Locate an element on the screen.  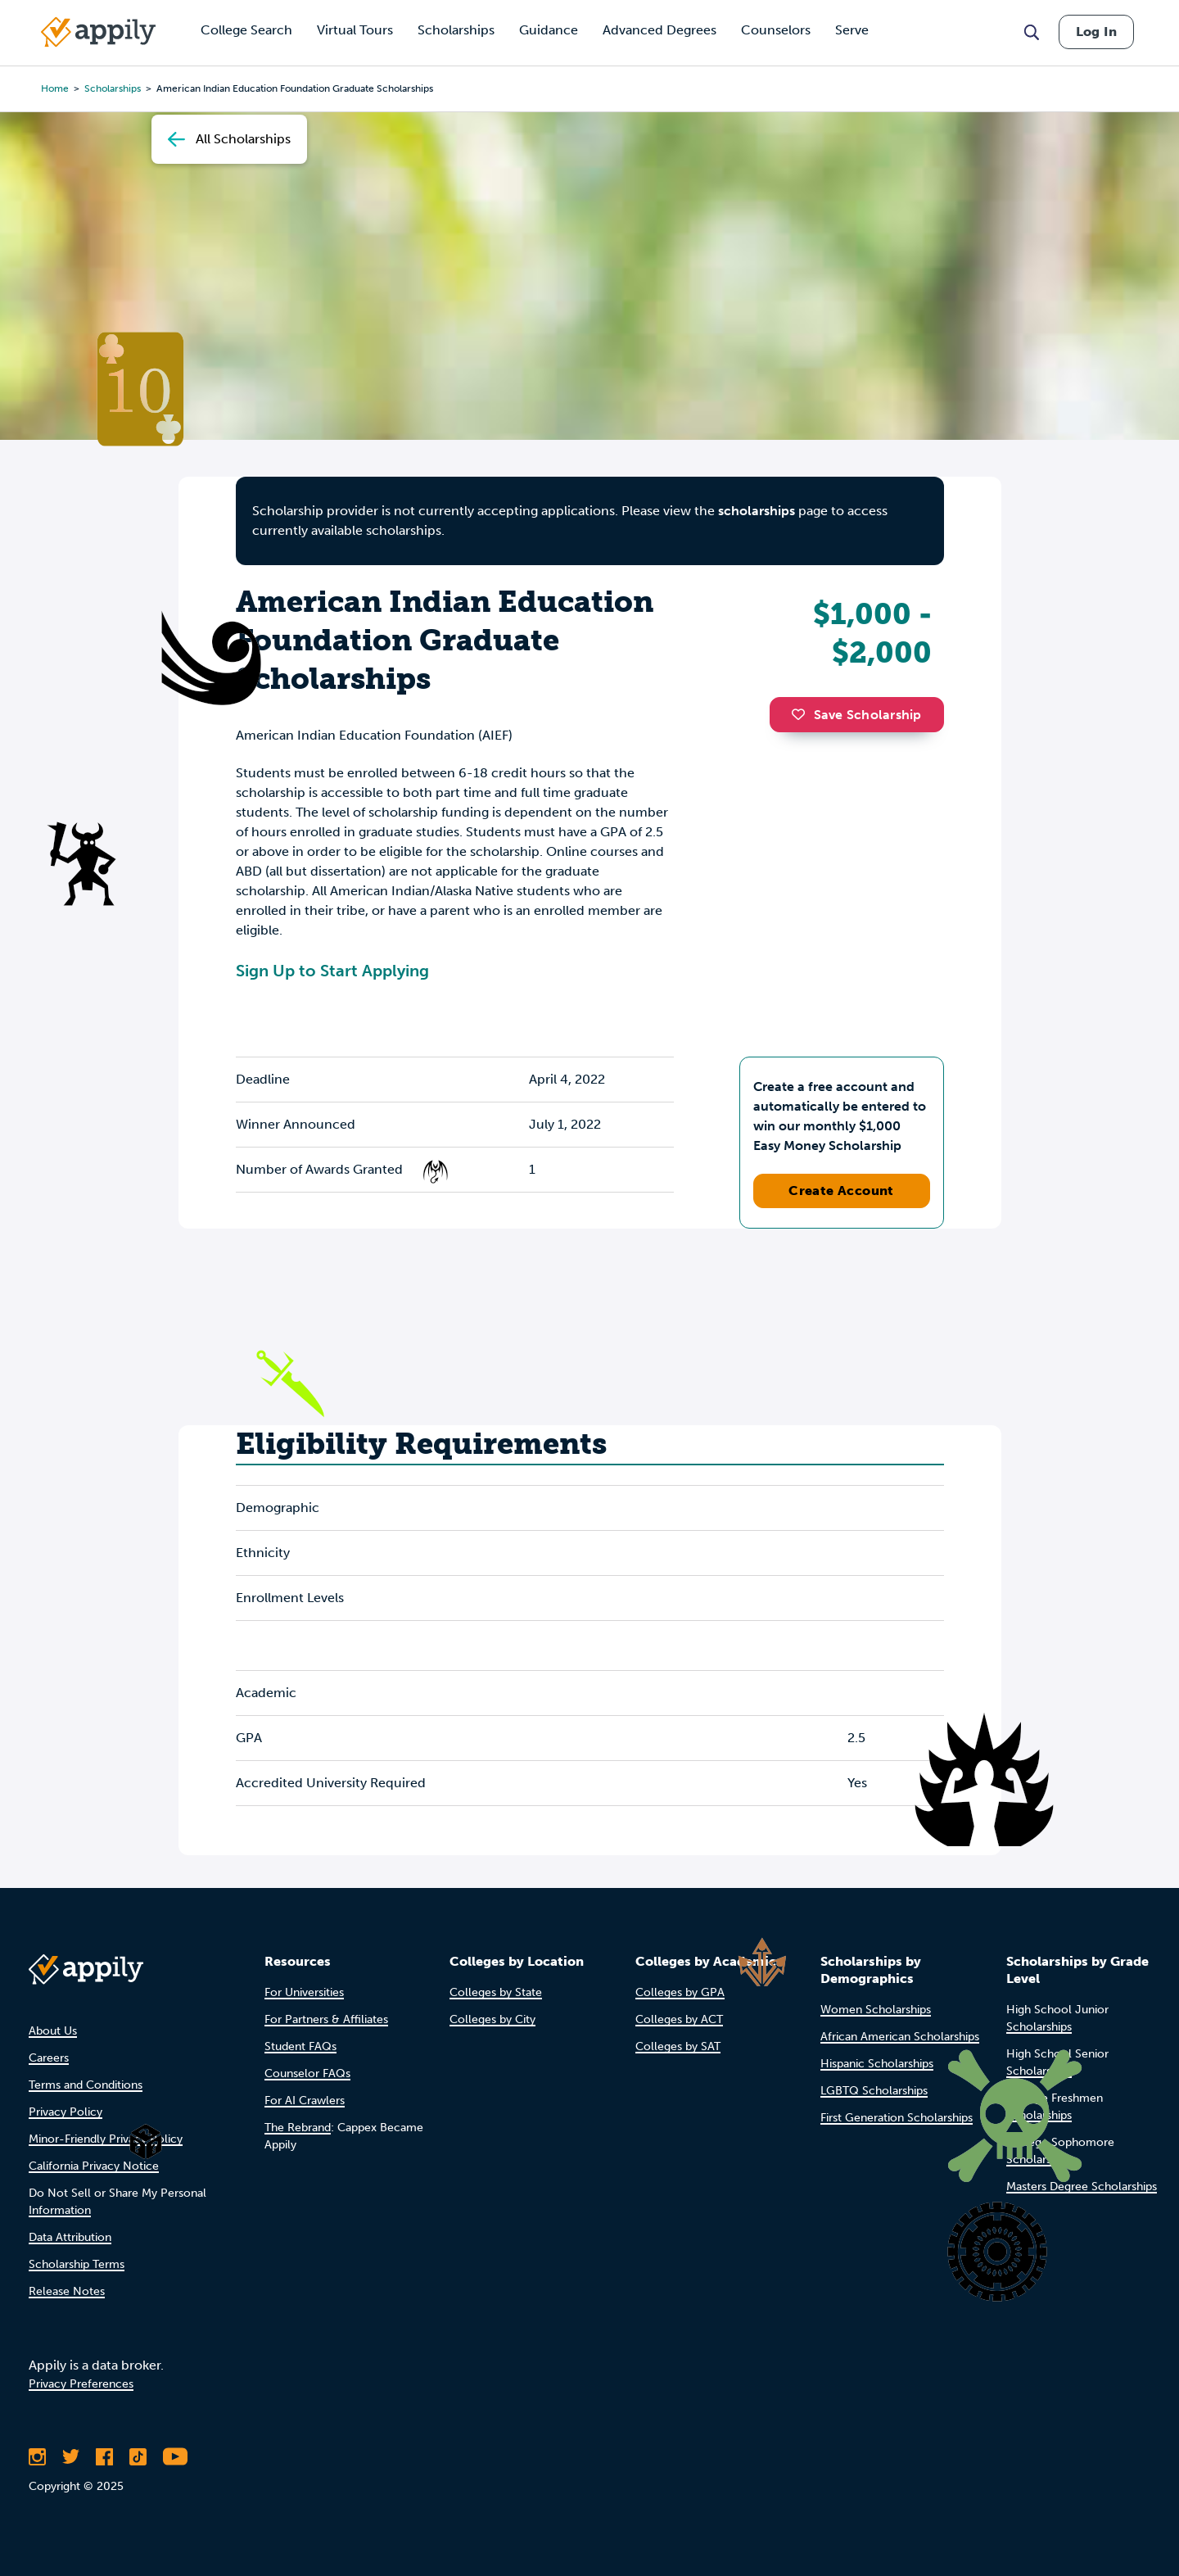
indicates wind or air element in a game is located at coordinates (211, 659).